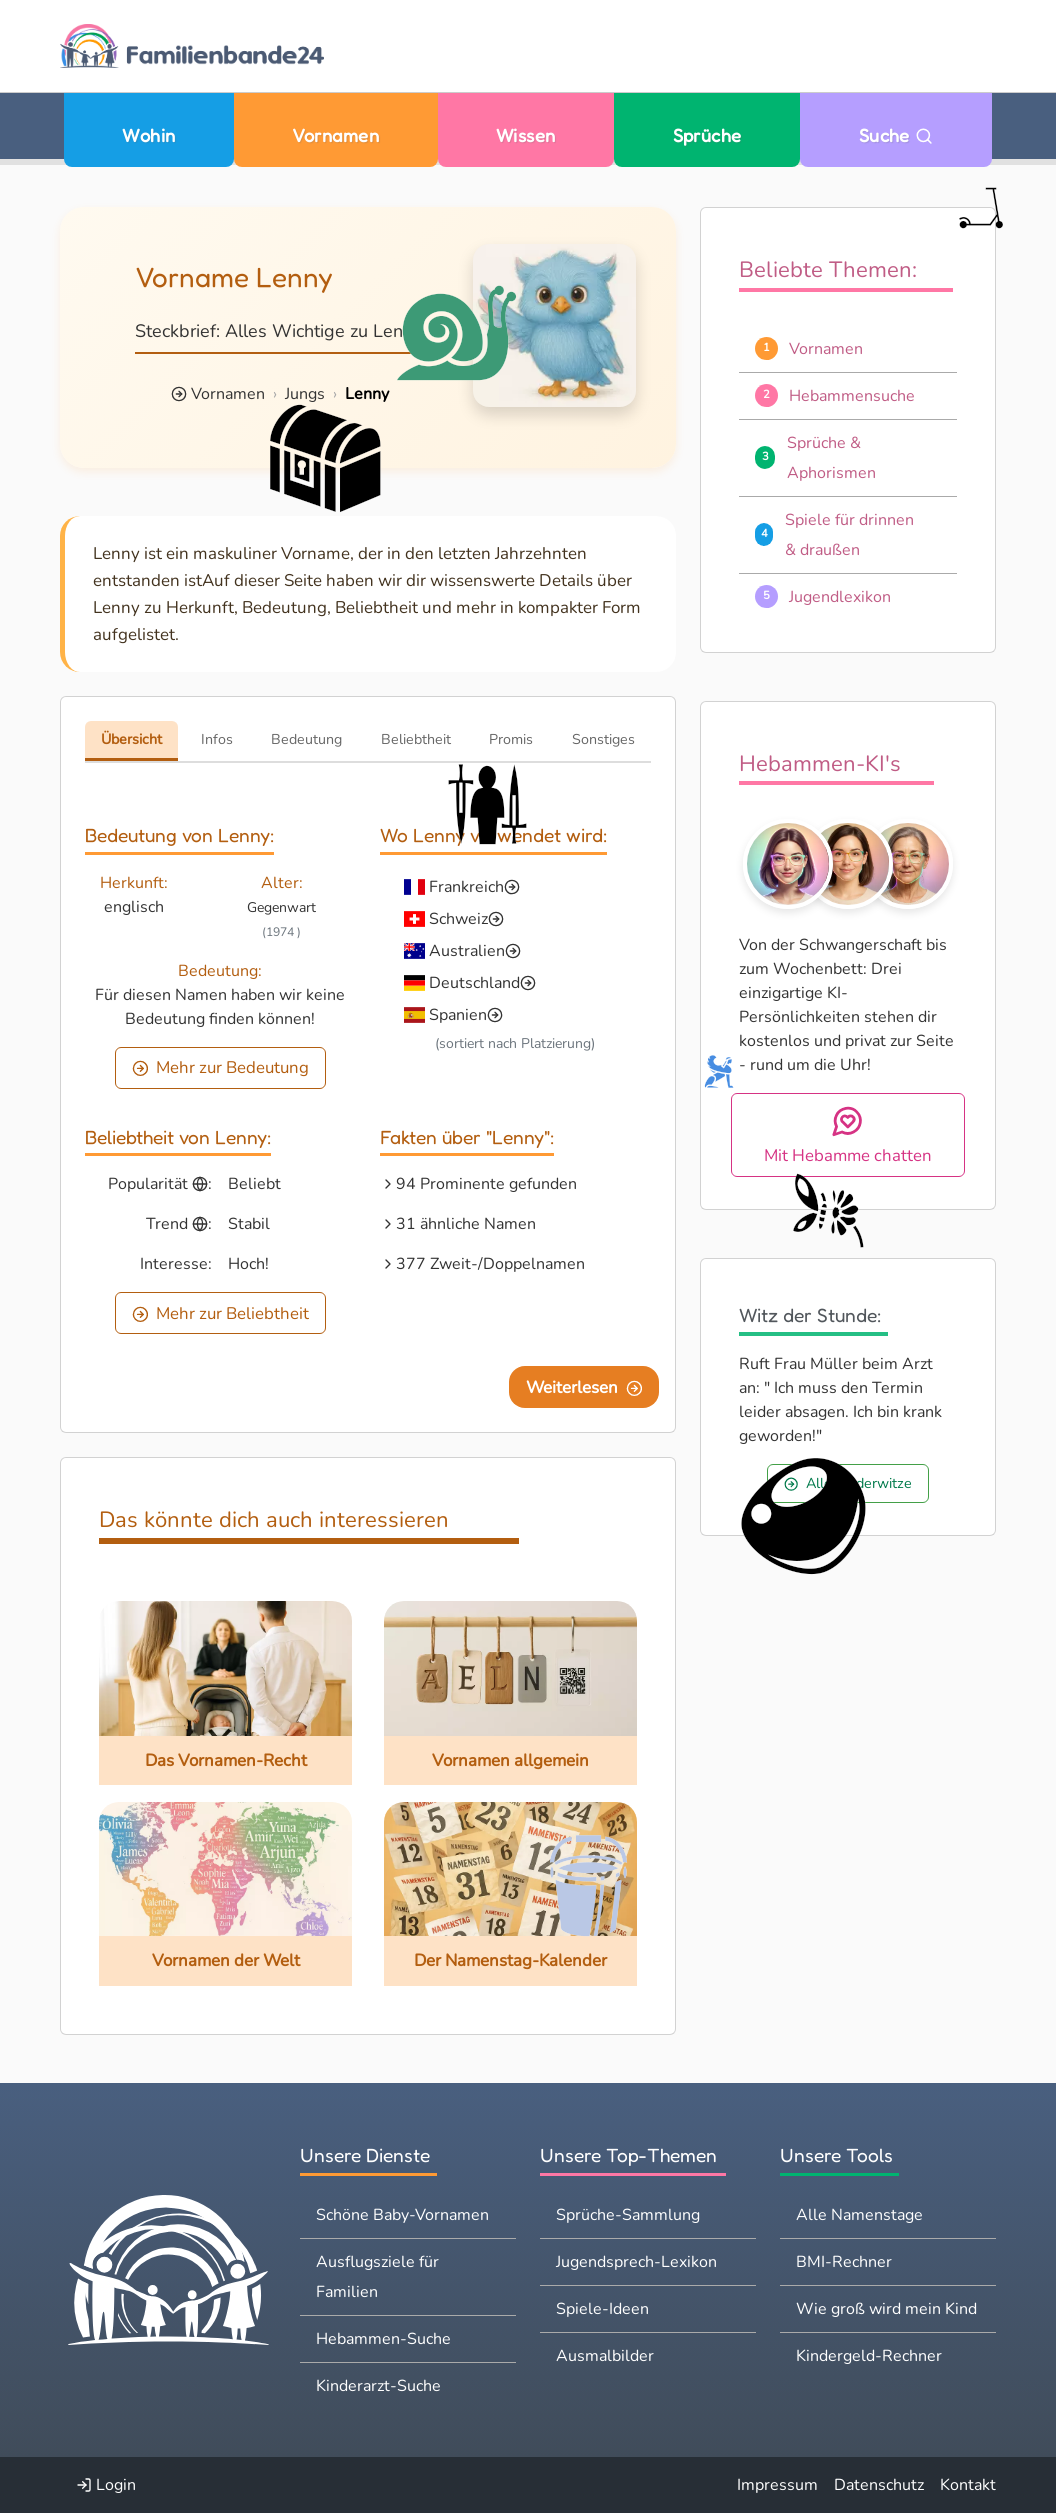 This screenshot has width=1056, height=2513. Describe the element at coordinates (981, 208) in the screenshot. I see `select kick scooter as transportation mode` at that location.